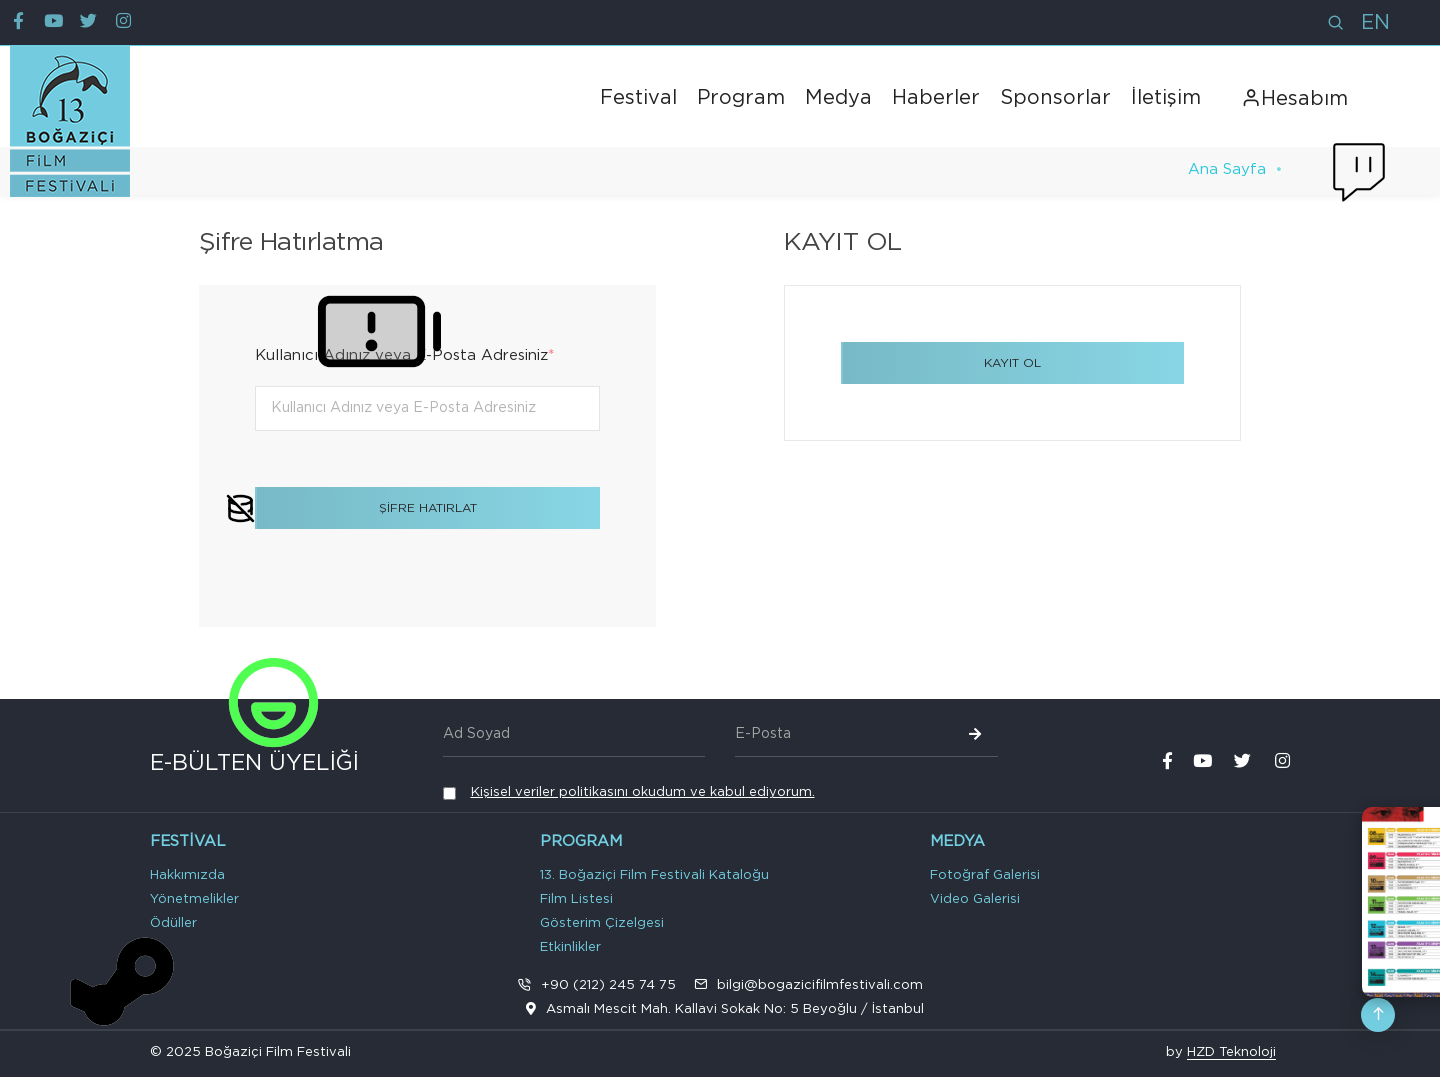 This screenshot has height=1077, width=1440. I want to click on open funimation streaming app, so click(273, 702).